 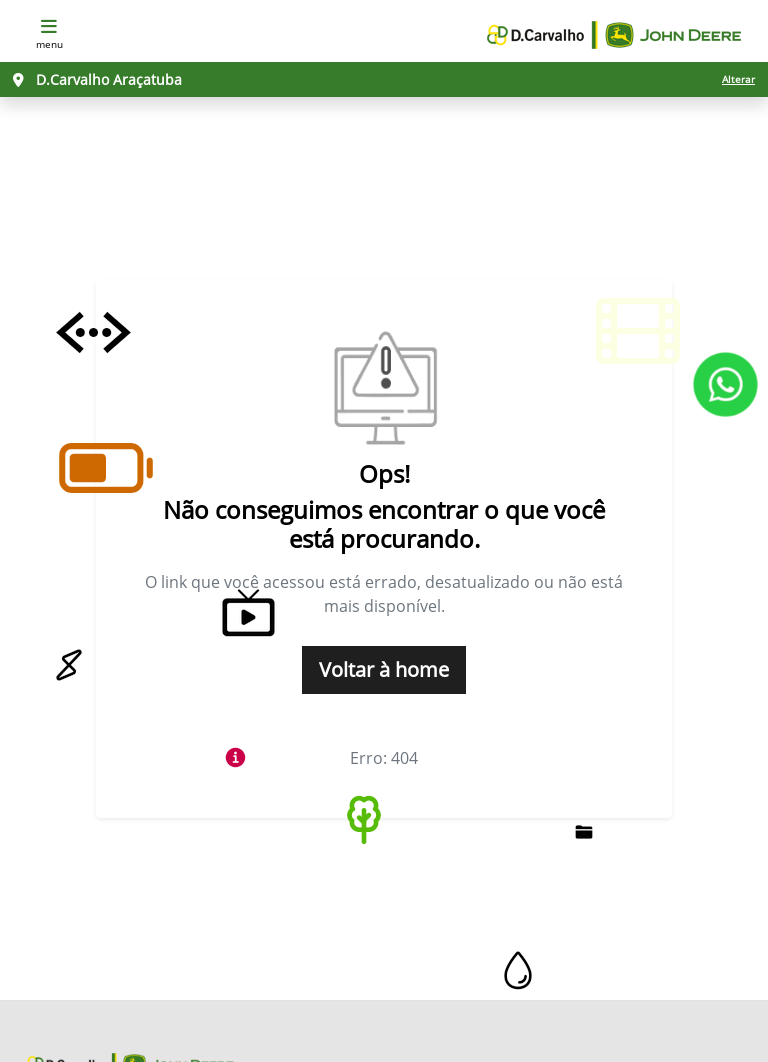 What do you see at coordinates (518, 970) in the screenshot?
I see `indicates water or hydration tracking` at bounding box center [518, 970].